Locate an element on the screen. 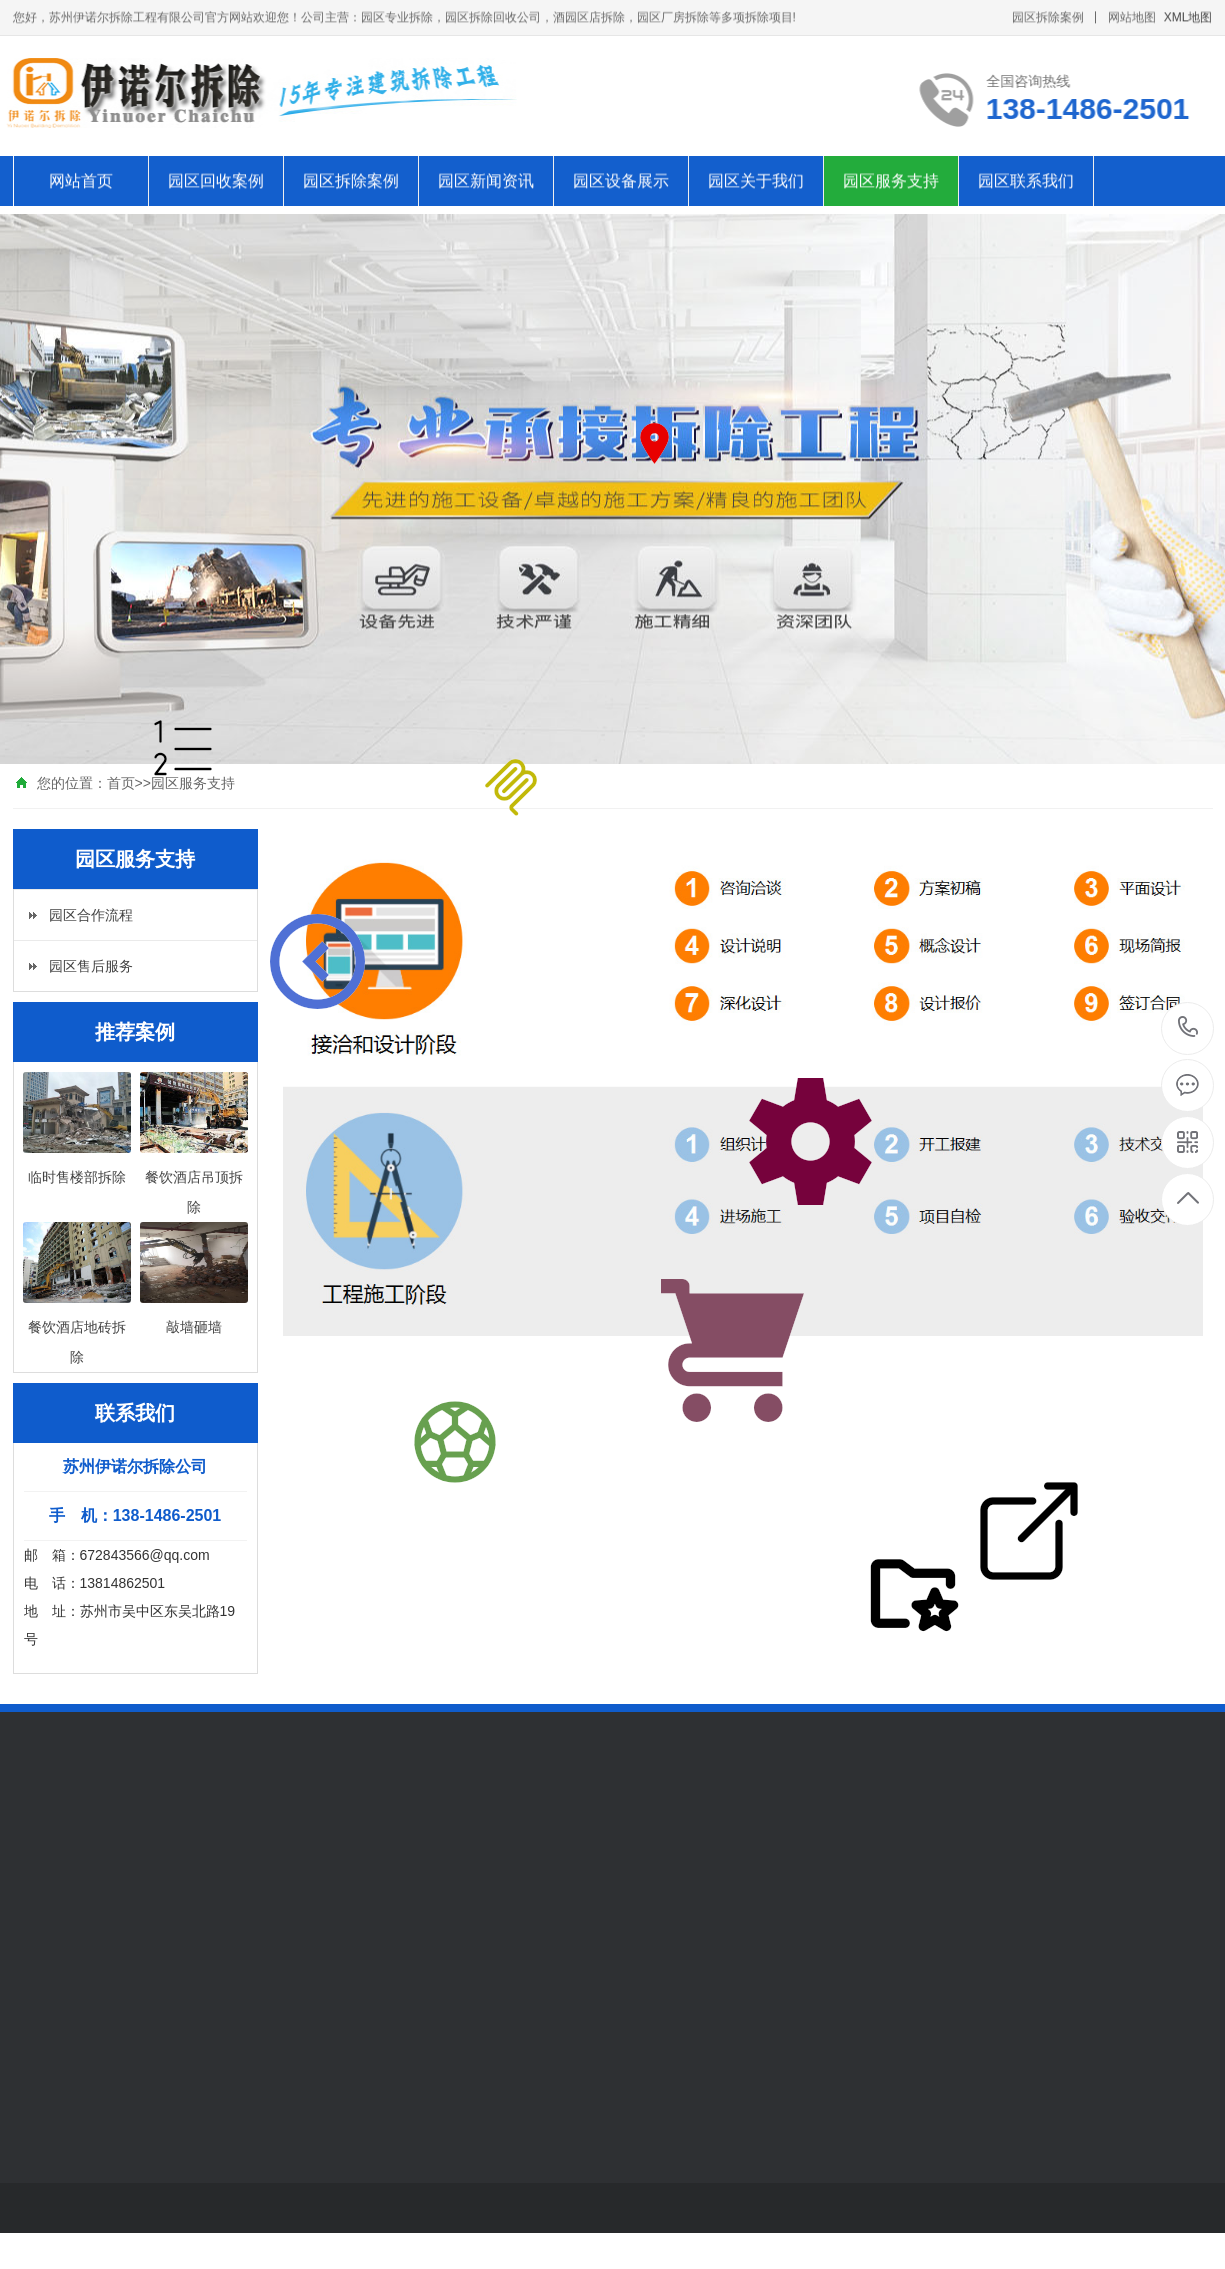 The height and width of the screenshot is (2269, 1225). access sports or football content is located at coordinates (455, 1442).